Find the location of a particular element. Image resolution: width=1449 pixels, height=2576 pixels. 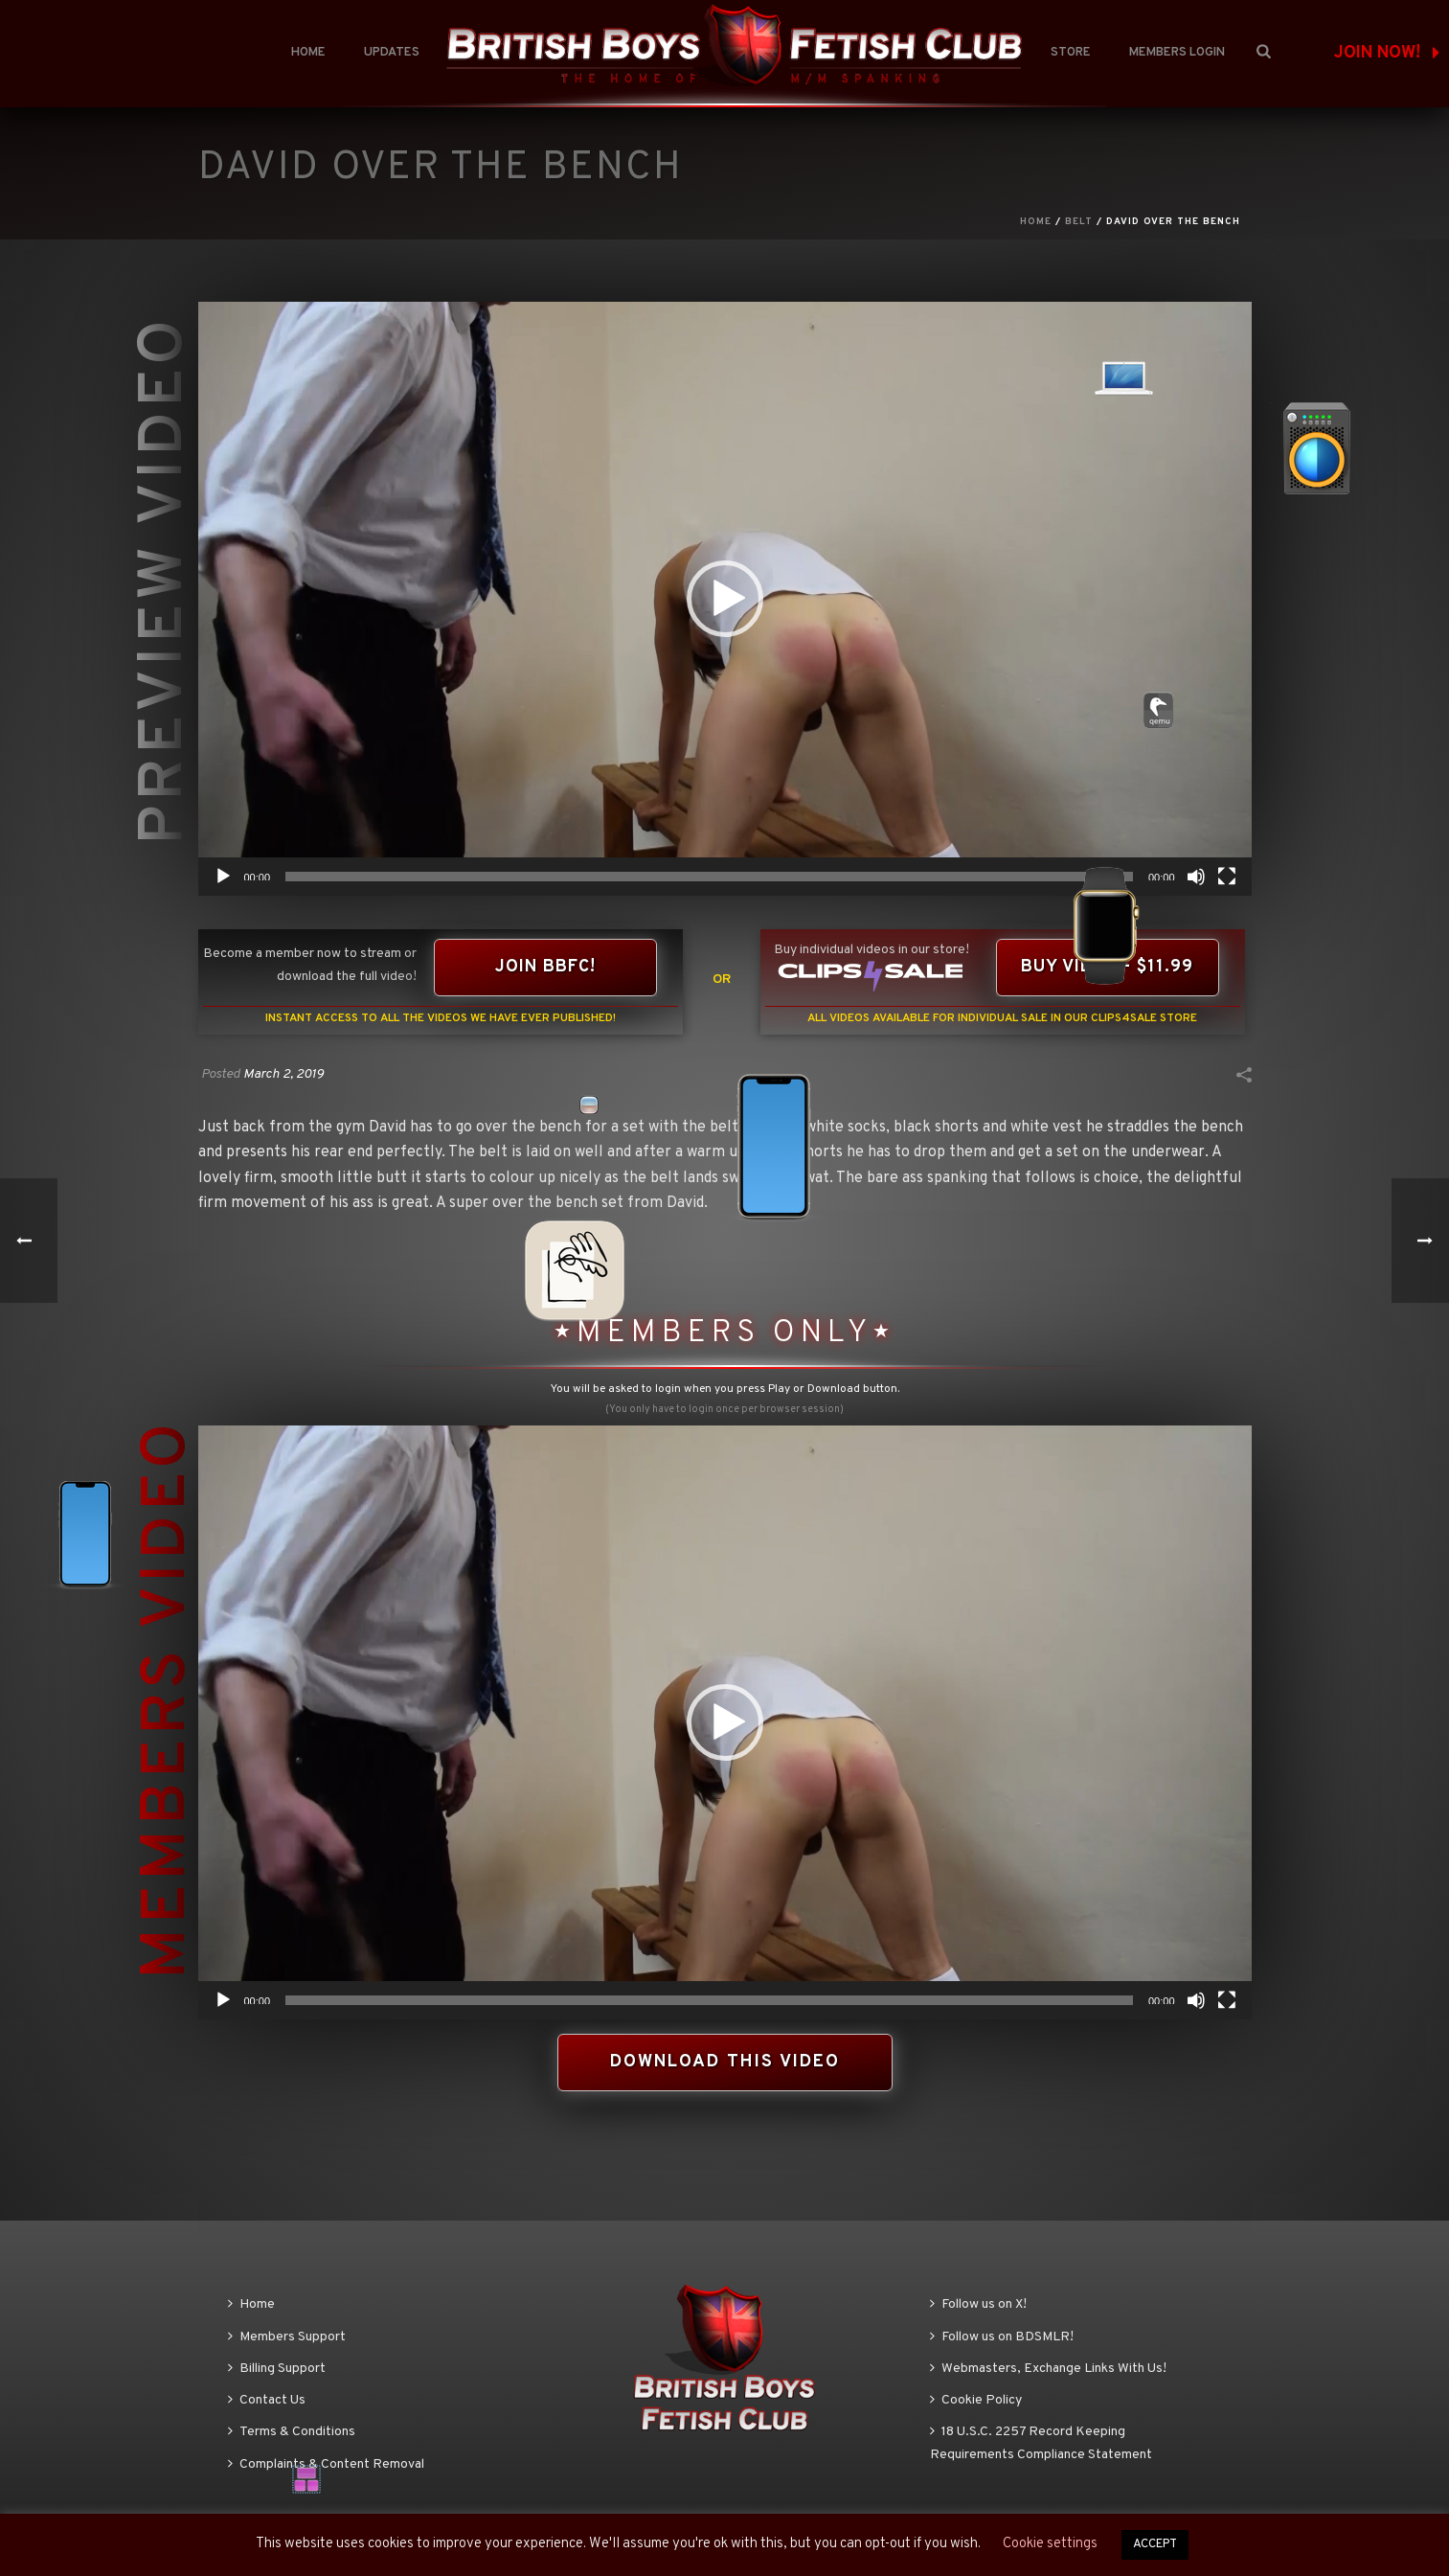

open Claude Notes app is located at coordinates (575, 1270).